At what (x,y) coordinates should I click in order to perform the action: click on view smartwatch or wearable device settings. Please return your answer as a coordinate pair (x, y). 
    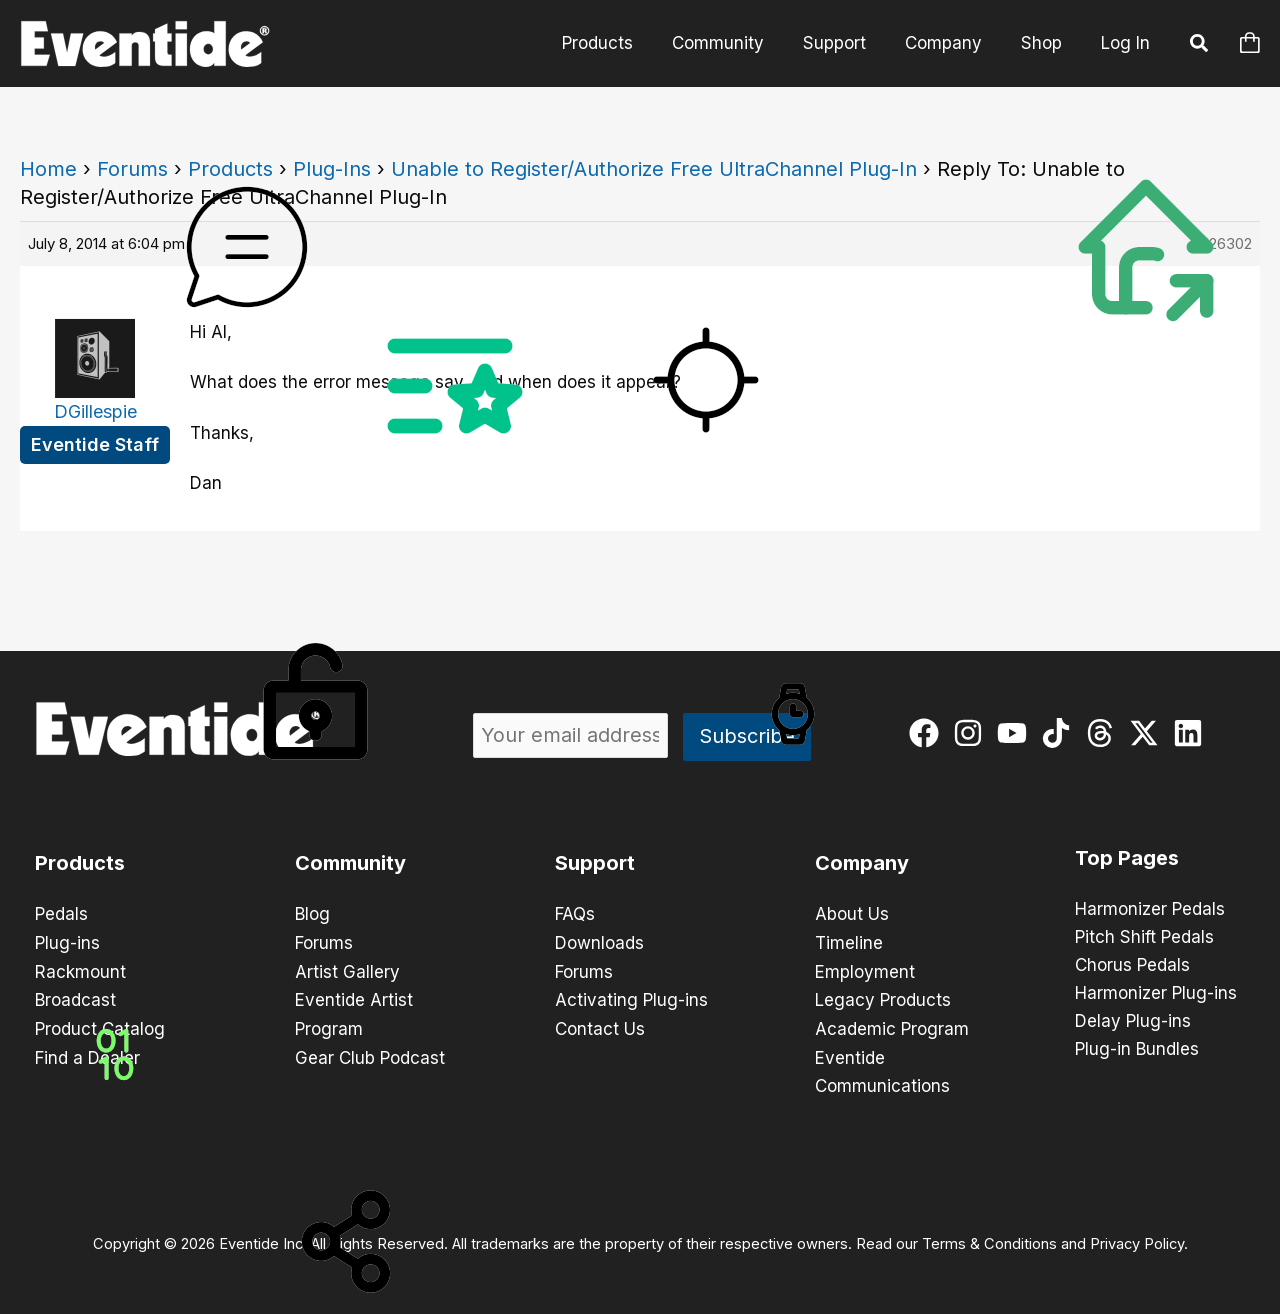
    Looking at the image, I should click on (793, 714).